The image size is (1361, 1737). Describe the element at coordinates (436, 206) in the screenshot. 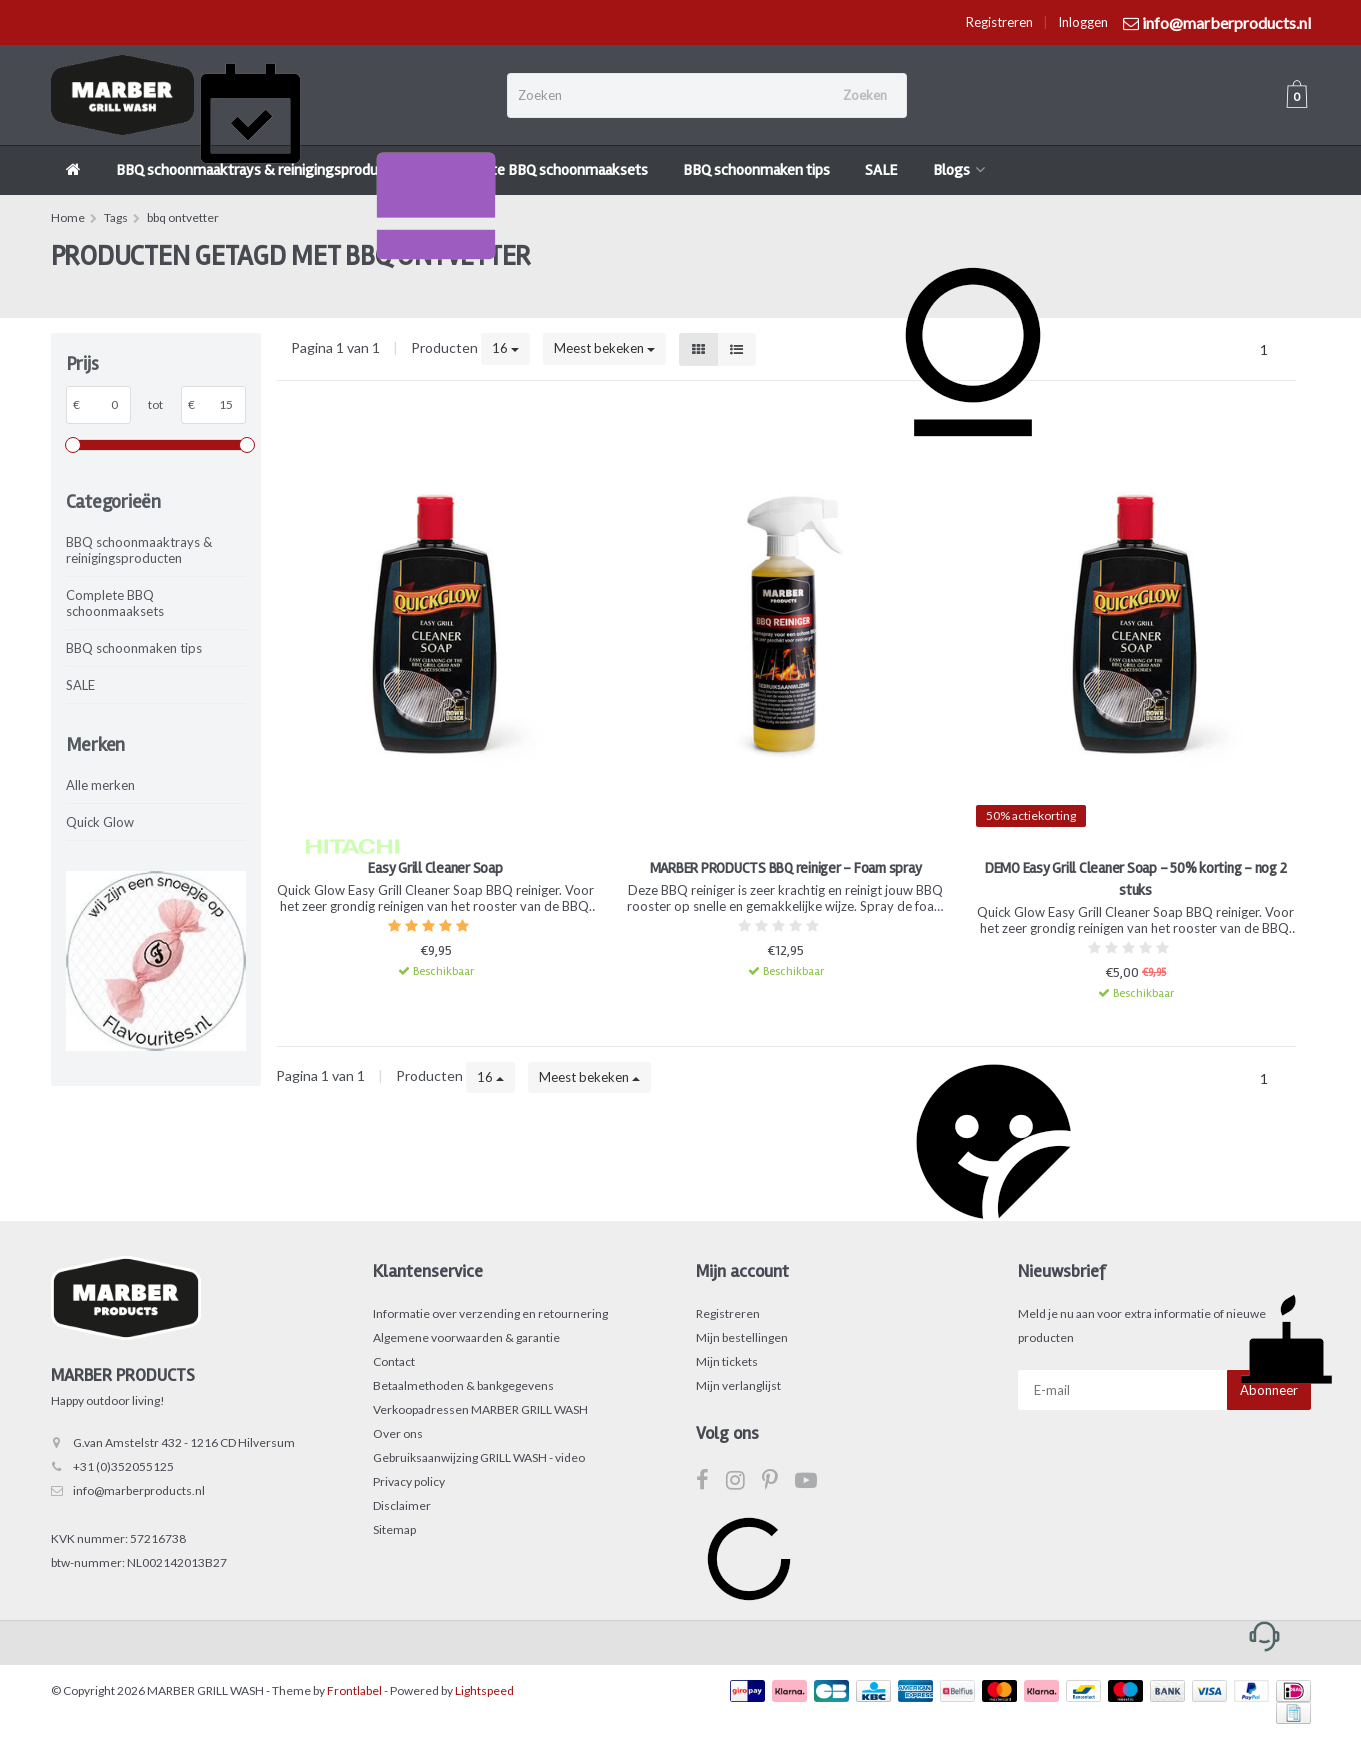

I see `switch to bottom panel layout` at that location.